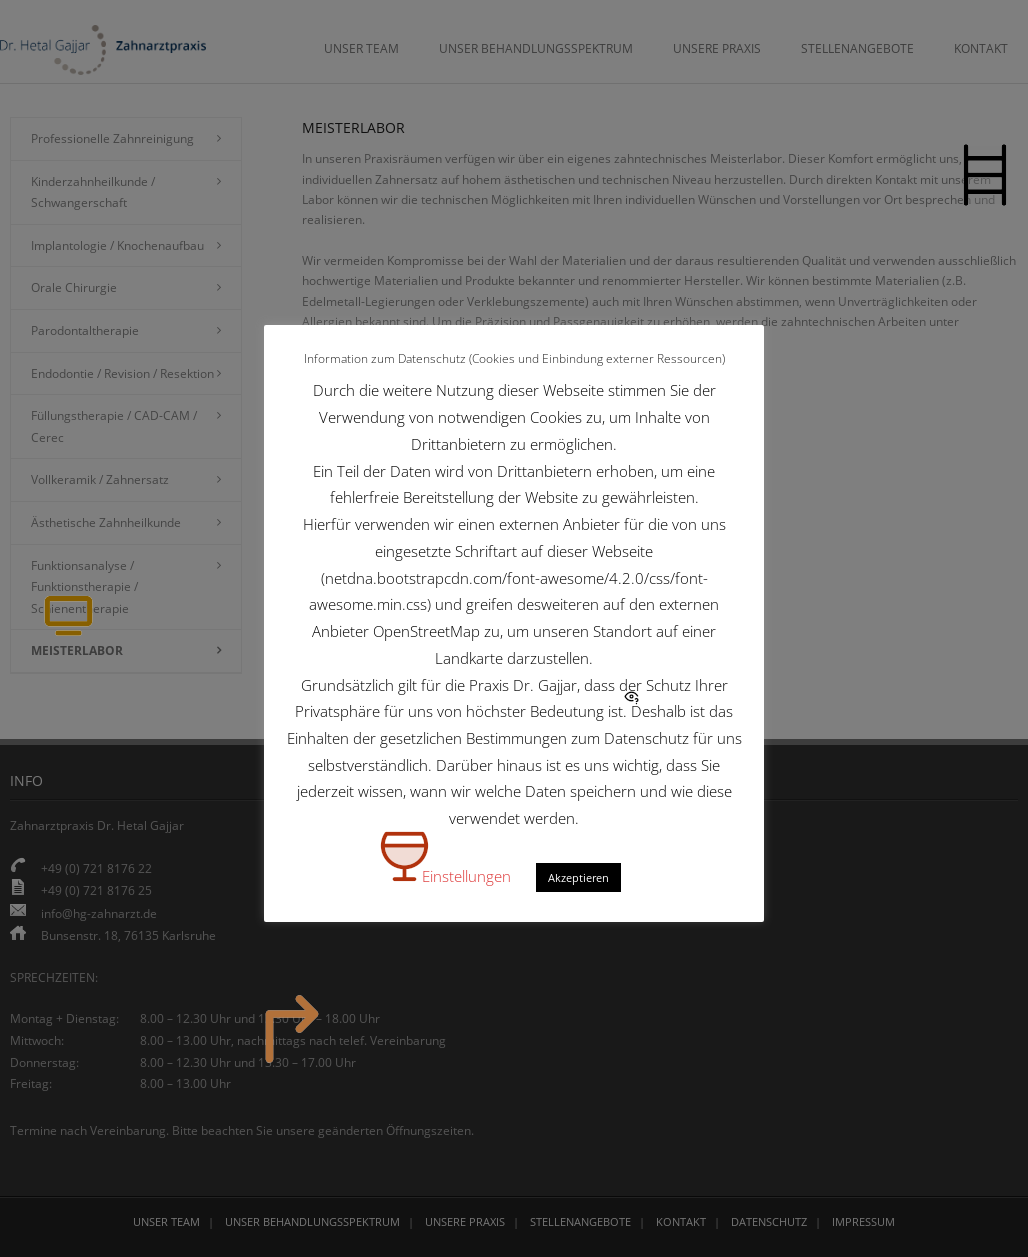 The height and width of the screenshot is (1257, 1028). I want to click on browse wine or cocktail menu, so click(404, 855).